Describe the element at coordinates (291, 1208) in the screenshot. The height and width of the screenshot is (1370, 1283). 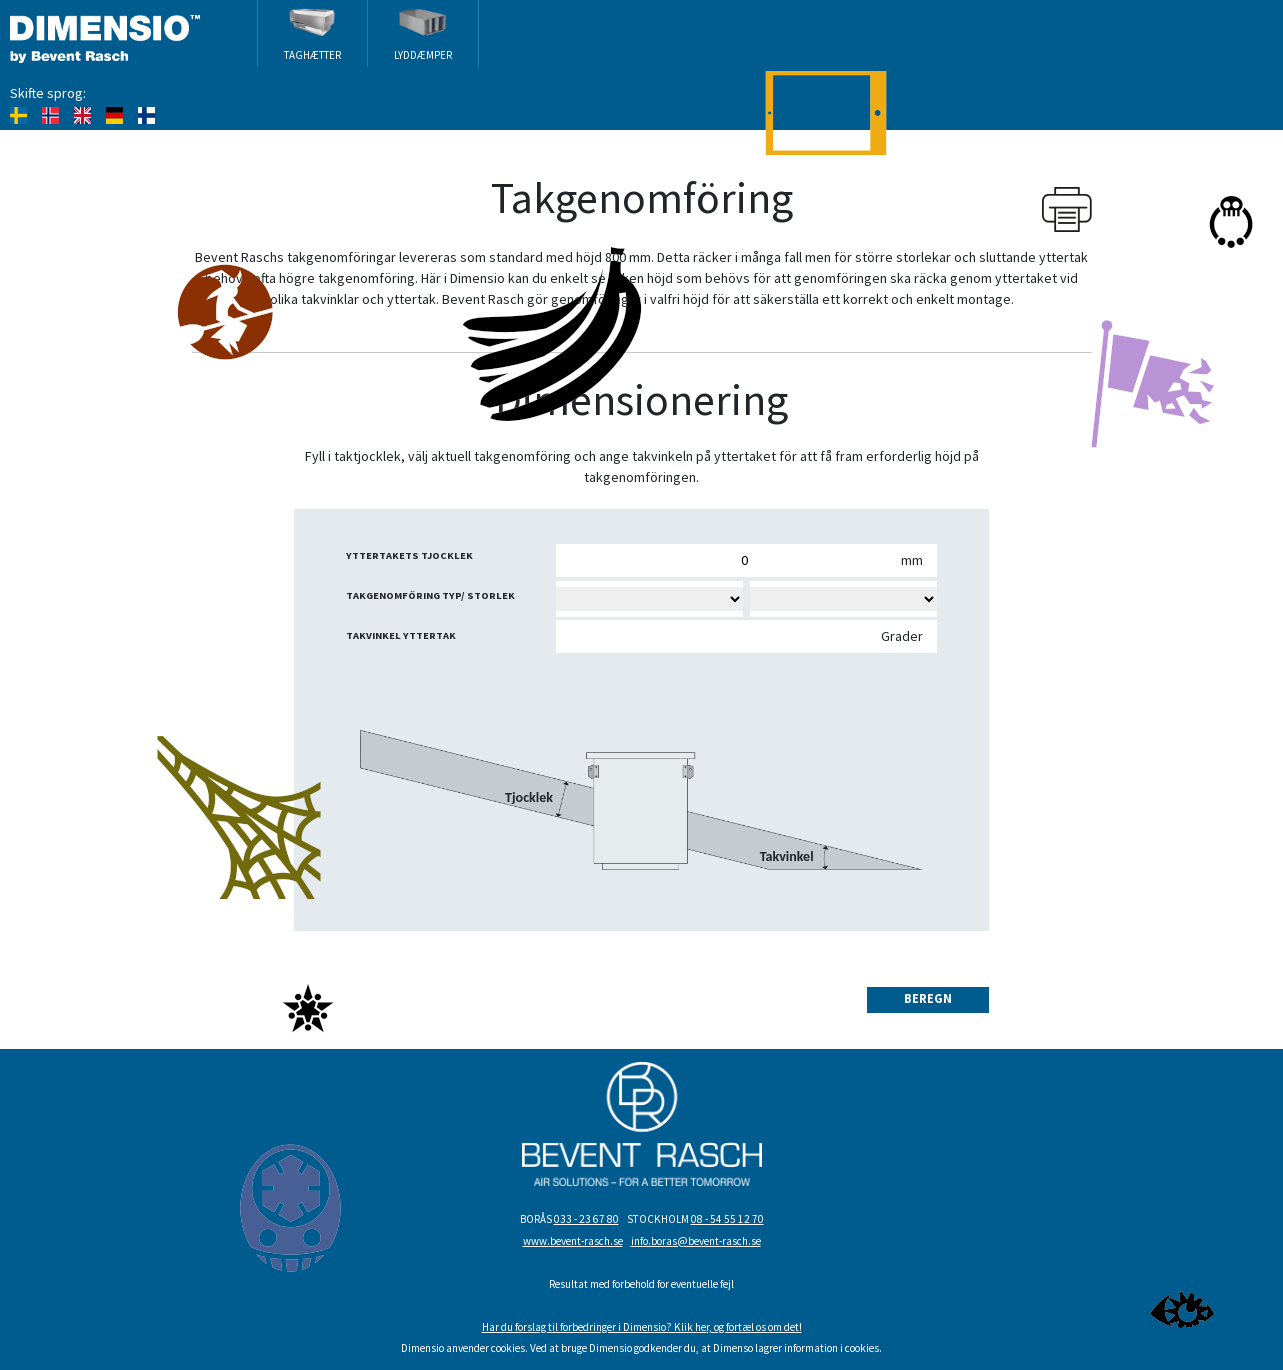
I see `indicates a freeze or stun status effect in gameplay` at that location.